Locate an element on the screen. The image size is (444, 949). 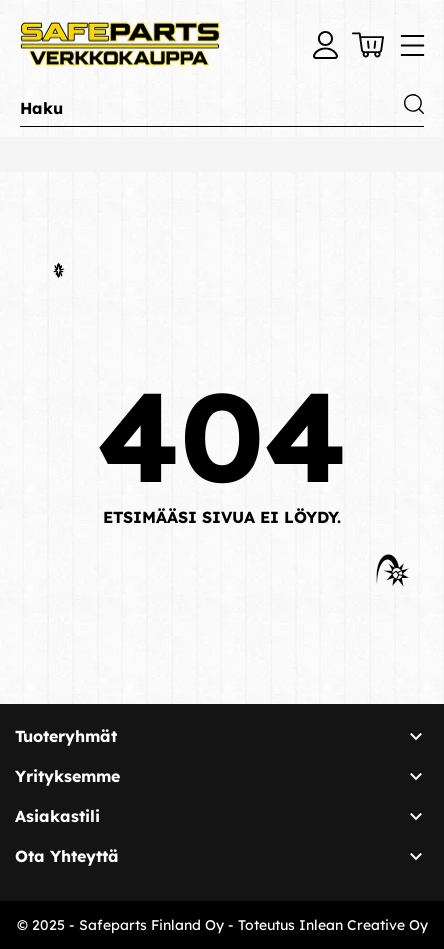
collect or view crystals/gems in inventory is located at coordinates (58, 270).